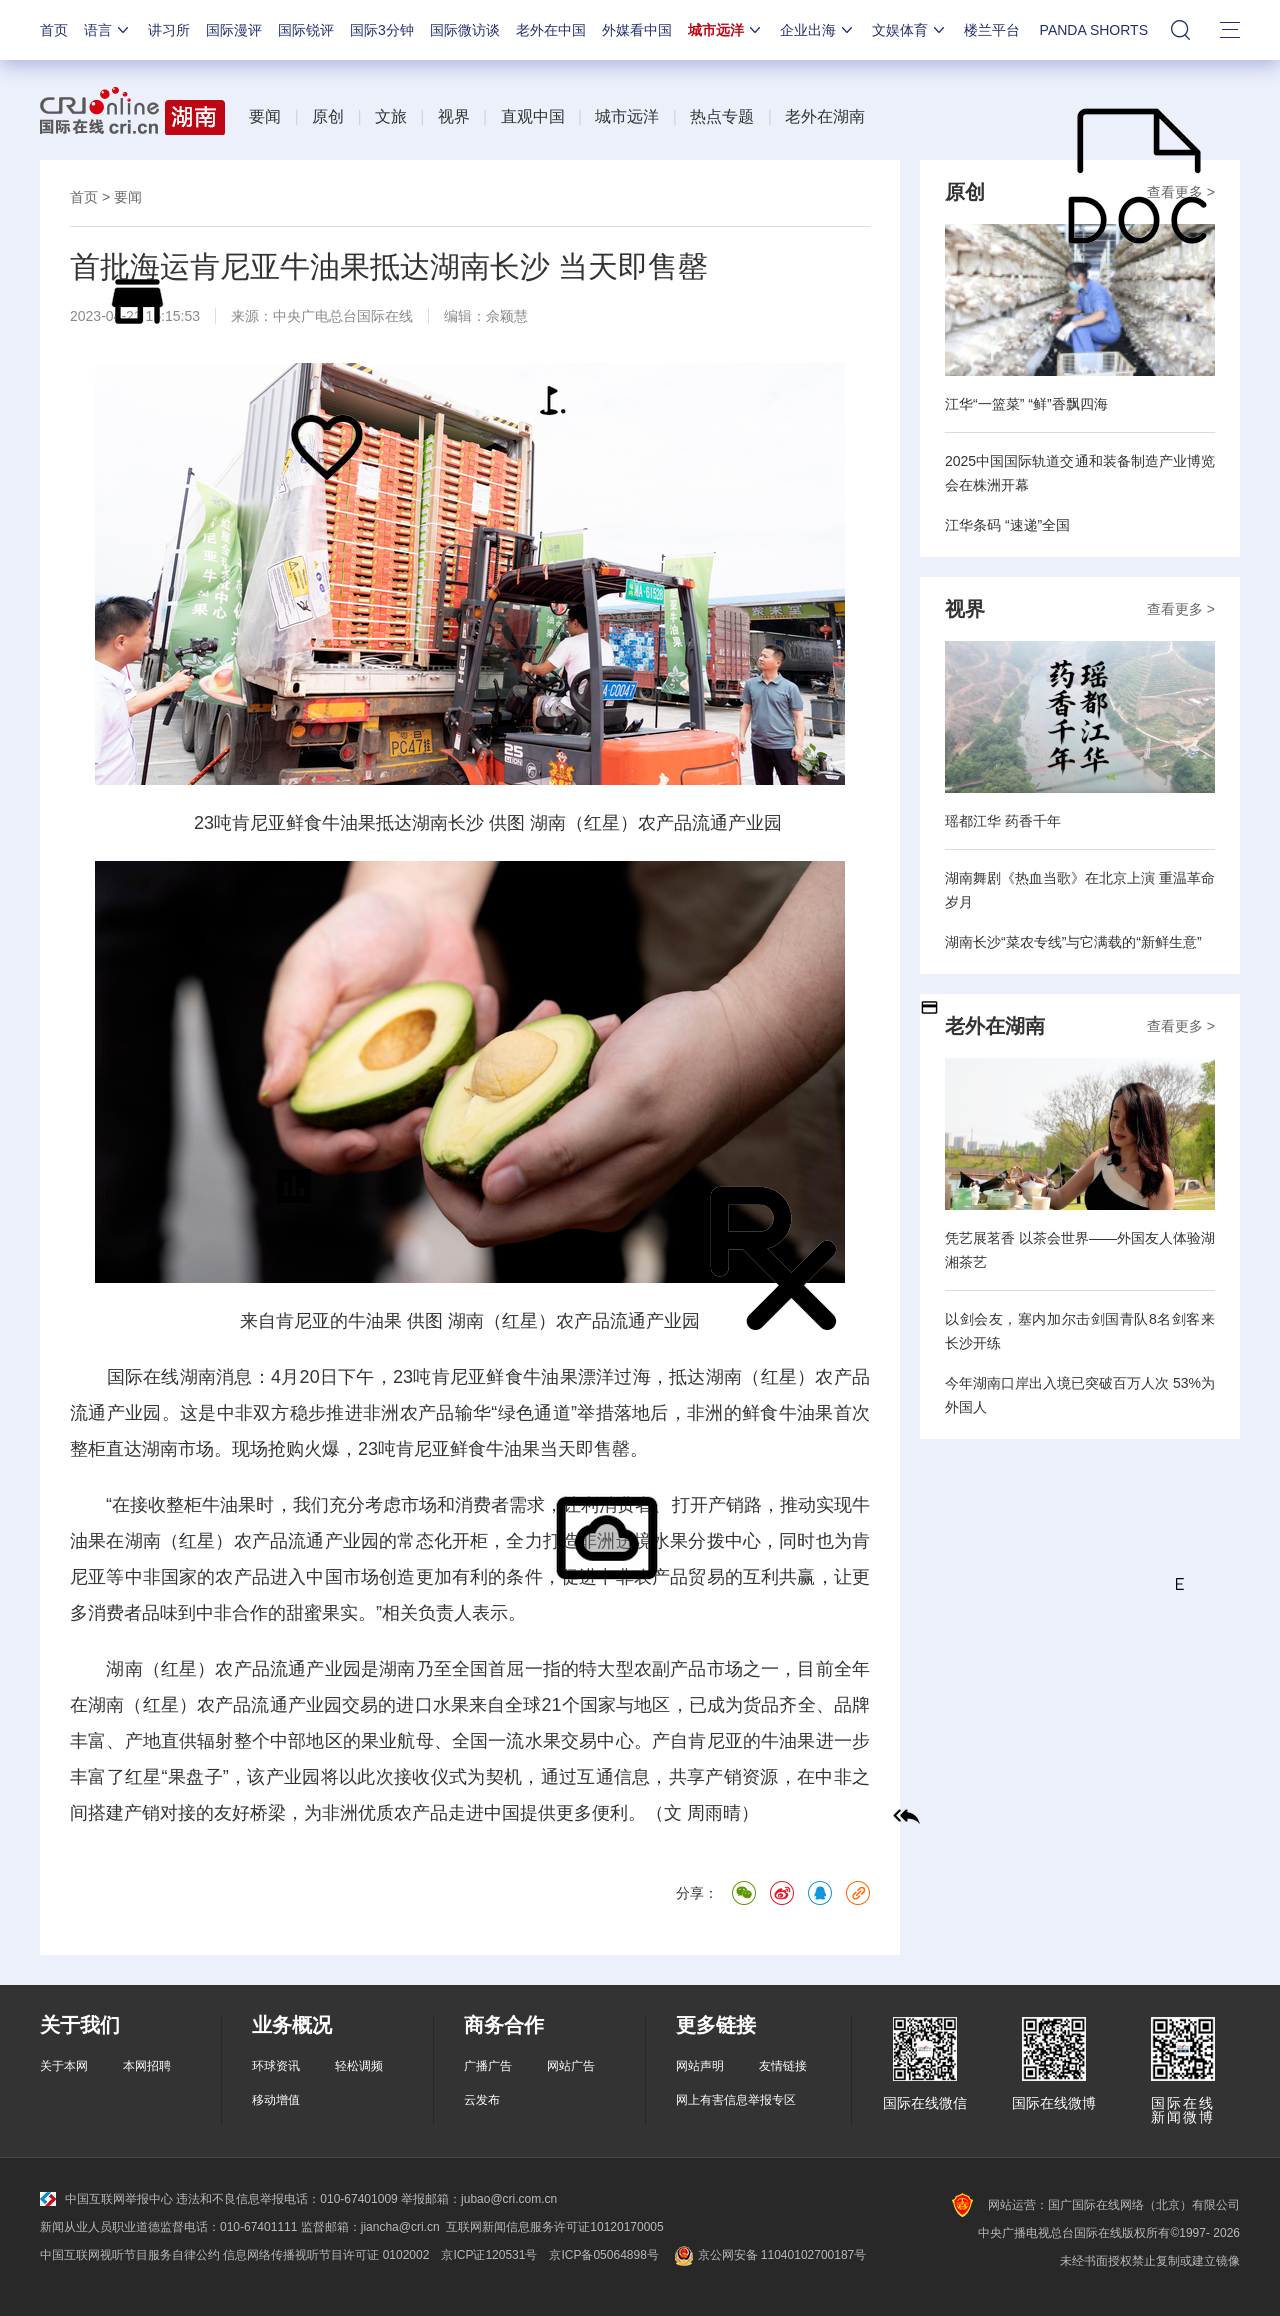 The height and width of the screenshot is (2316, 1280). I want to click on reply to all recipients in an email thread, so click(906, 1815).